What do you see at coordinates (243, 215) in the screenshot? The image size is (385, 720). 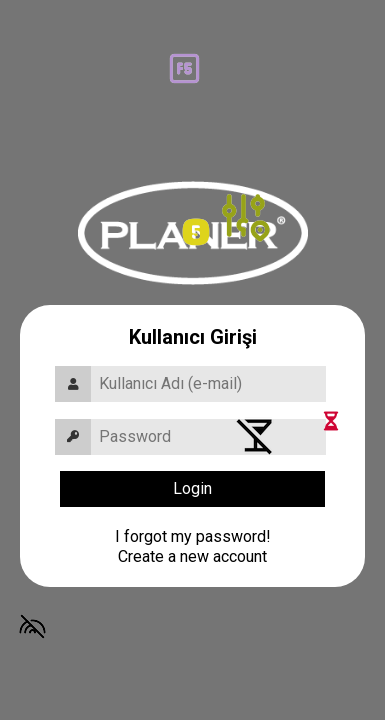 I see `pin or save current filter settings` at bounding box center [243, 215].